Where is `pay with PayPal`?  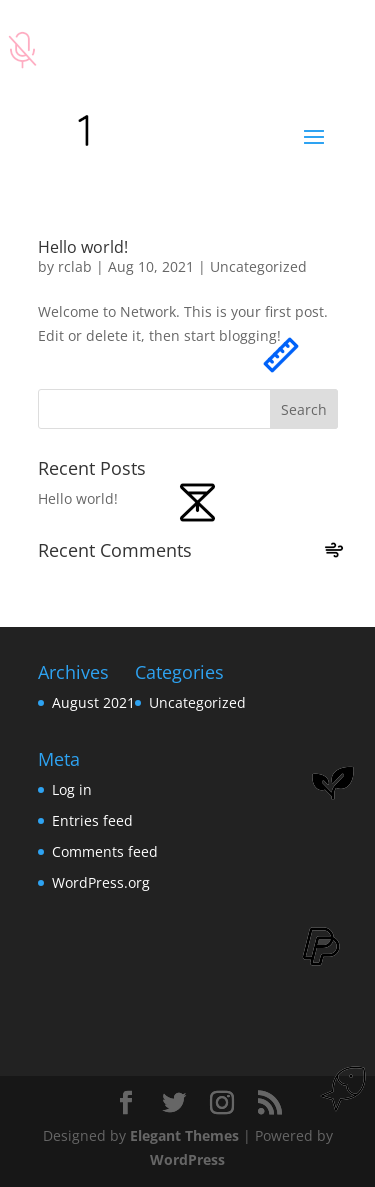
pay with PayPal is located at coordinates (320, 946).